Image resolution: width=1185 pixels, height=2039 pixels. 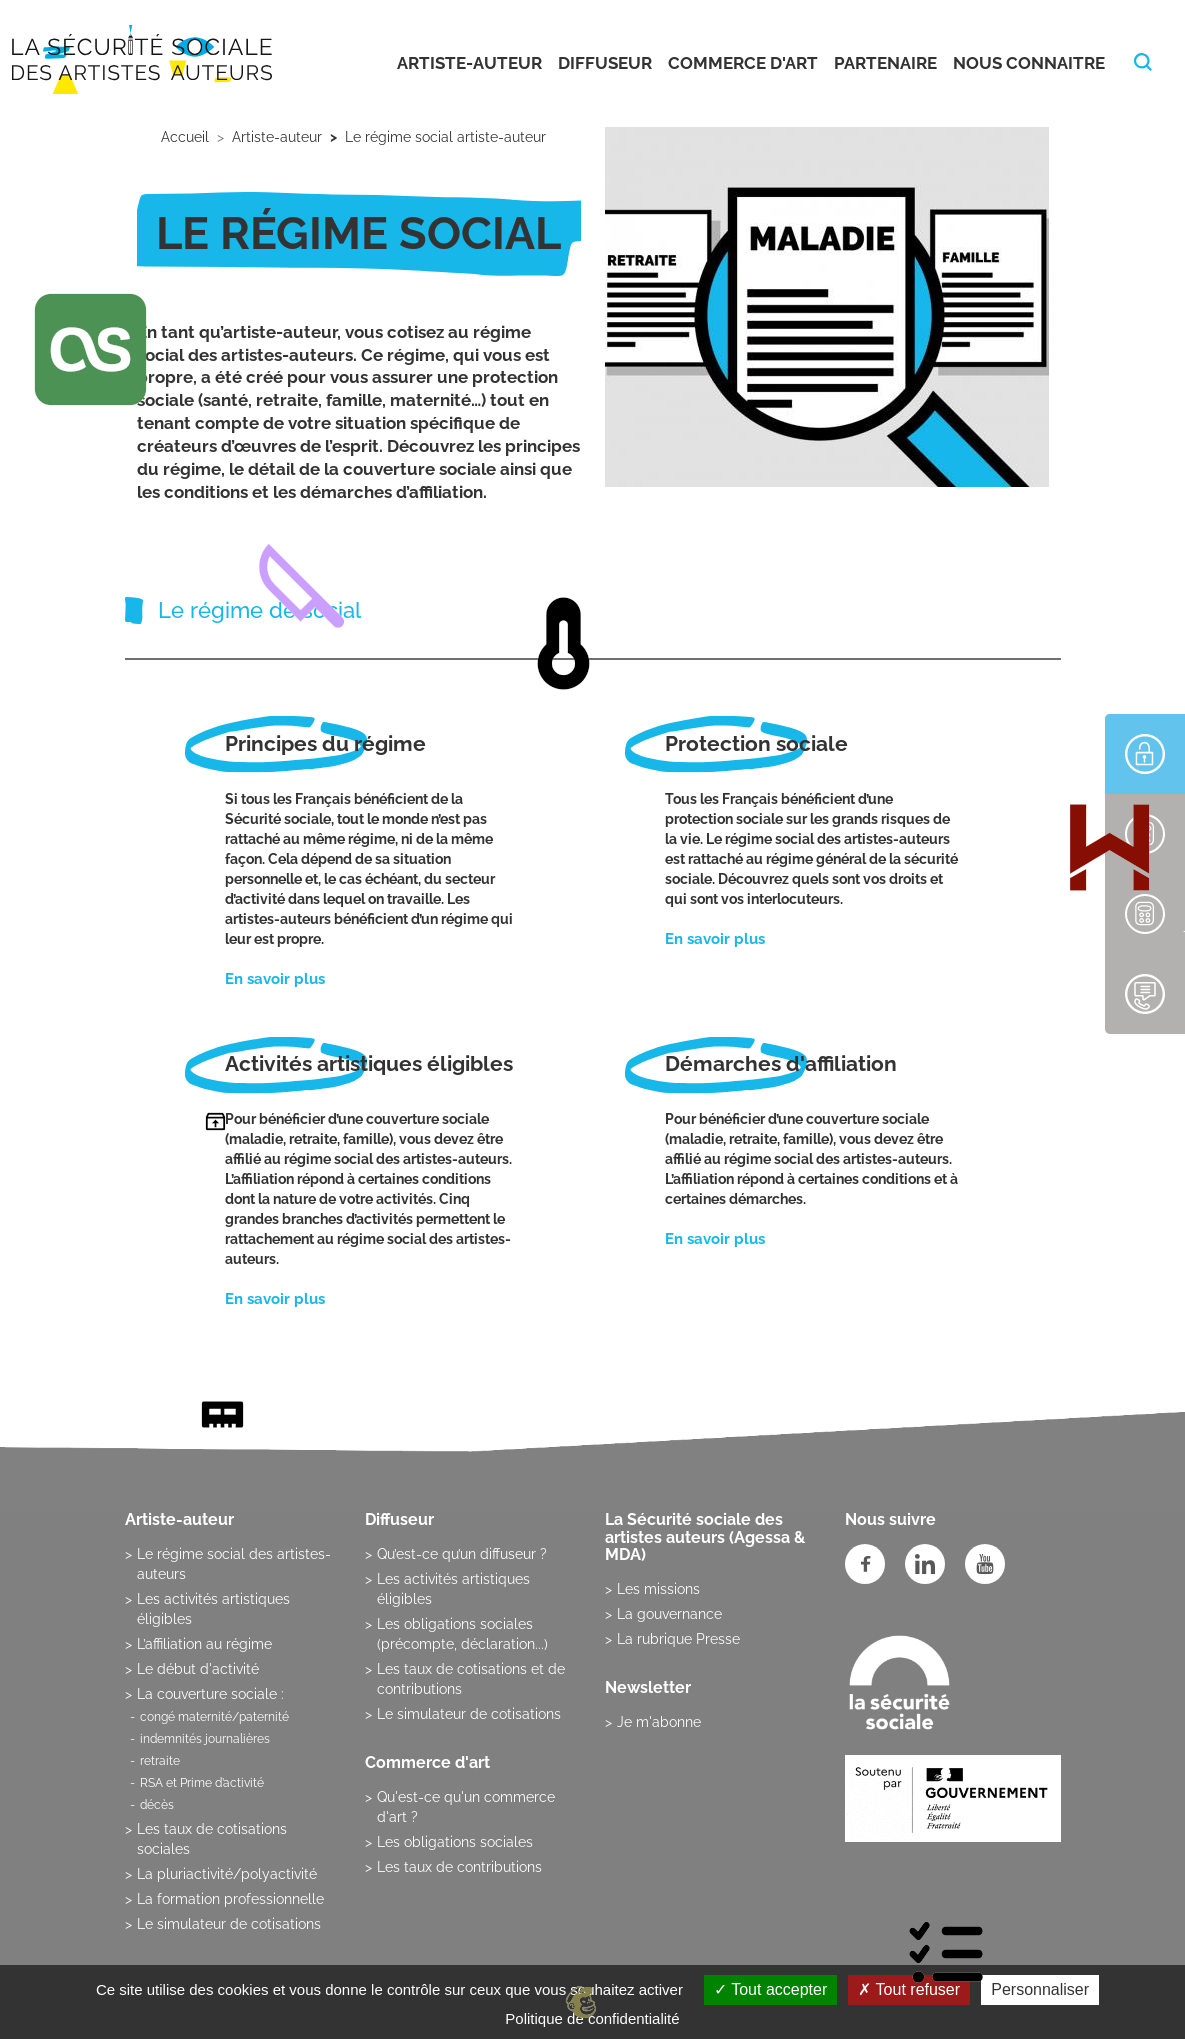 What do you see at coordinates (563, 643) in the screenshot?
I see `indicates high temperature reading` at bounding box center [563, 643].